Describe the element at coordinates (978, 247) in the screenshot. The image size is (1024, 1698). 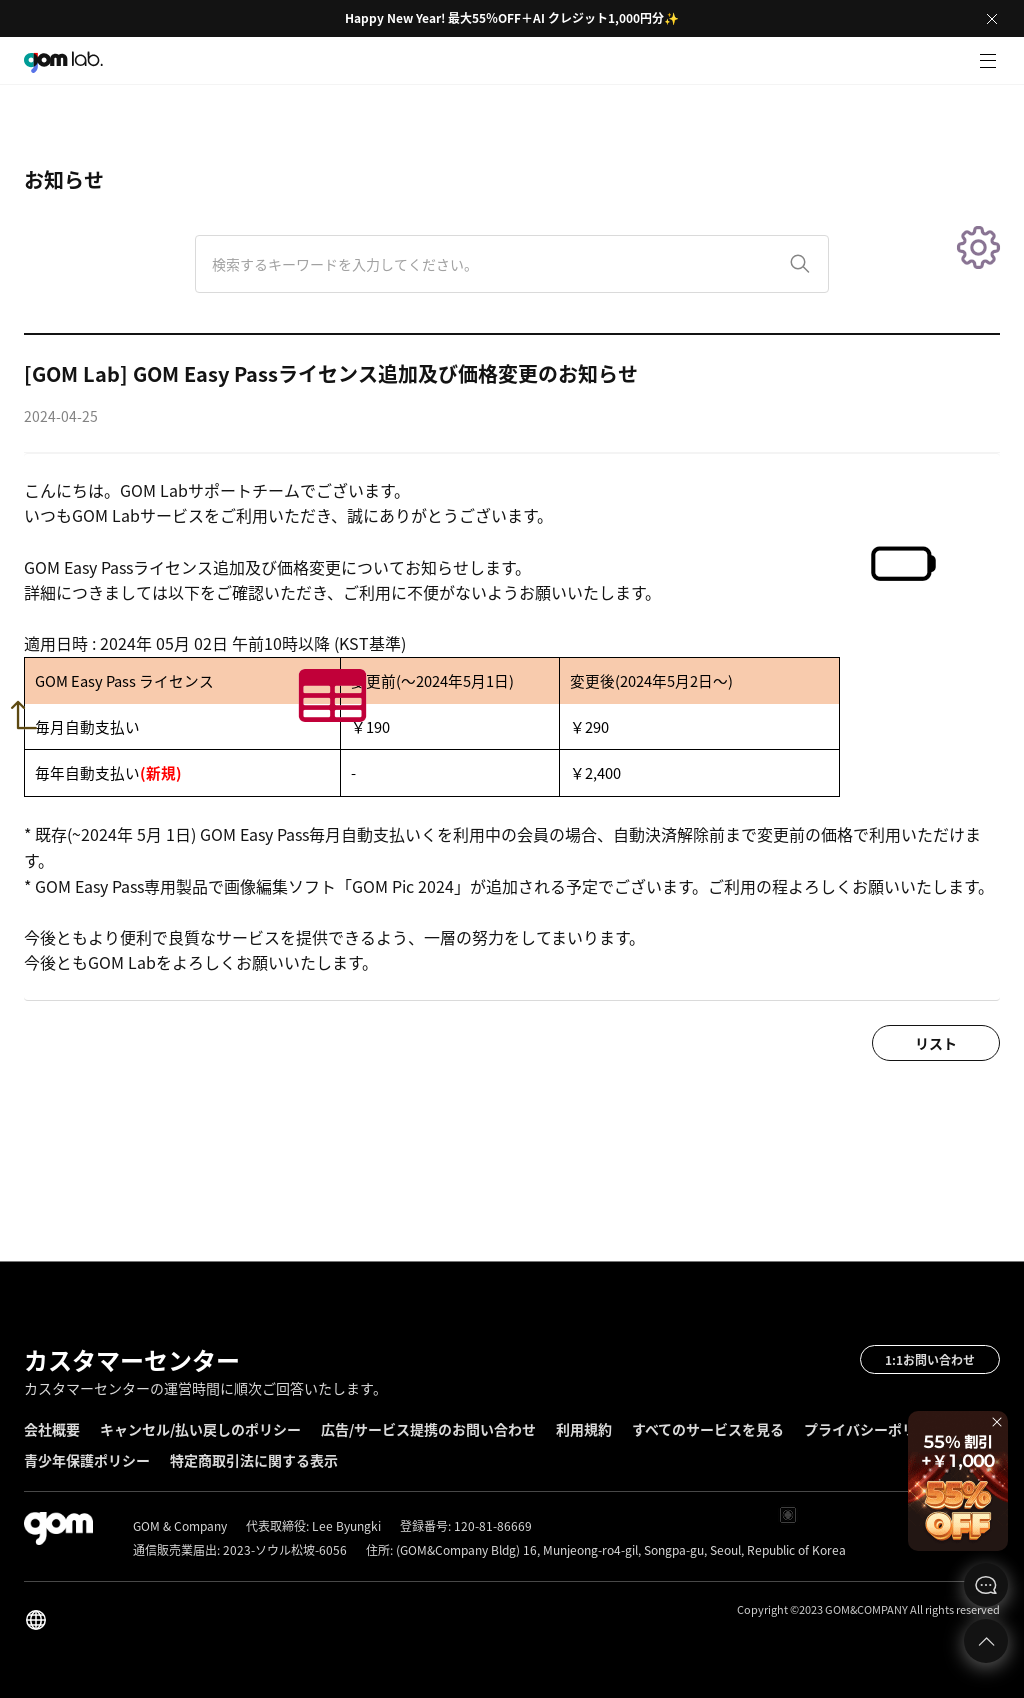
I see `access settings or preferences` at that location.